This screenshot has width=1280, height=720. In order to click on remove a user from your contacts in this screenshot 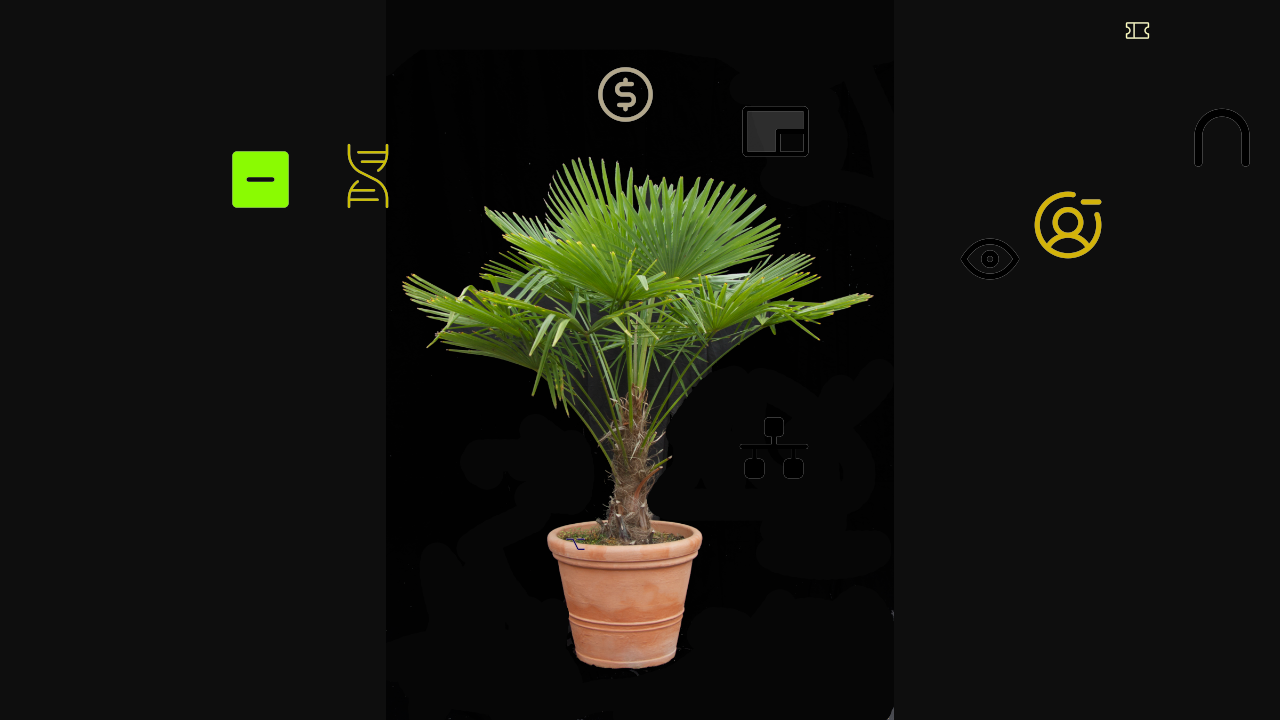, I will do `click(1068, 225)`.